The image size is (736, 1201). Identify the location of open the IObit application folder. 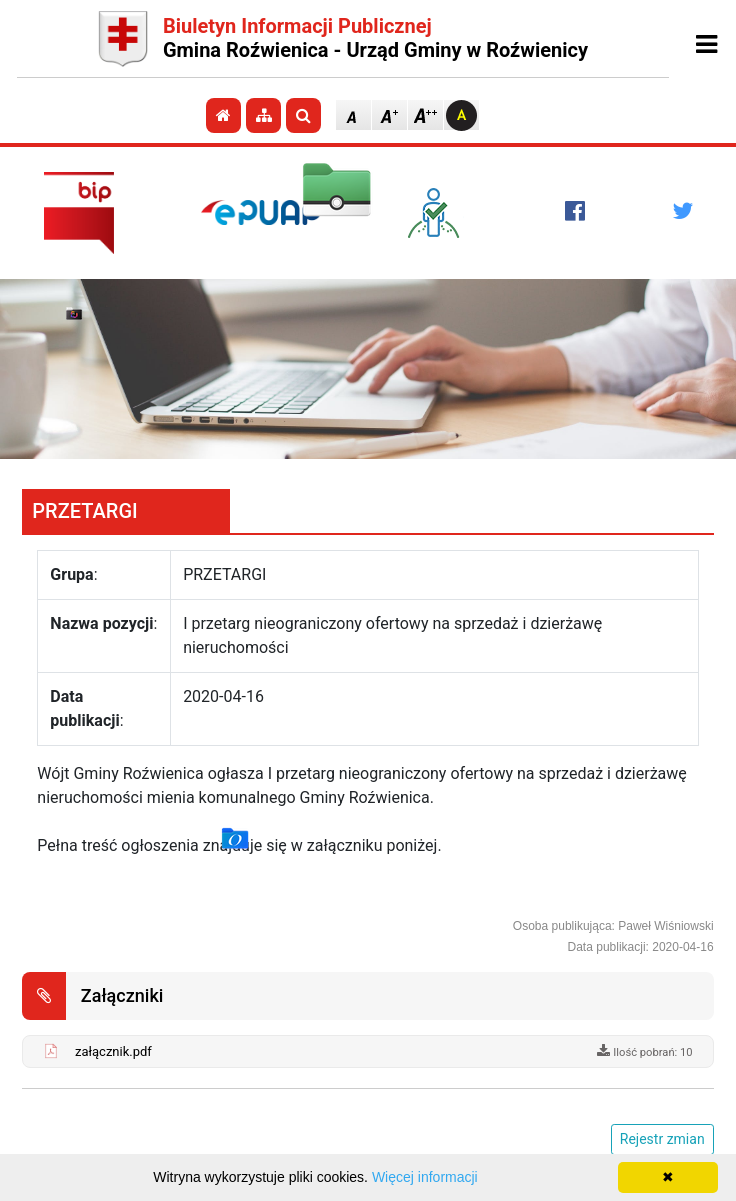
(235, 839).